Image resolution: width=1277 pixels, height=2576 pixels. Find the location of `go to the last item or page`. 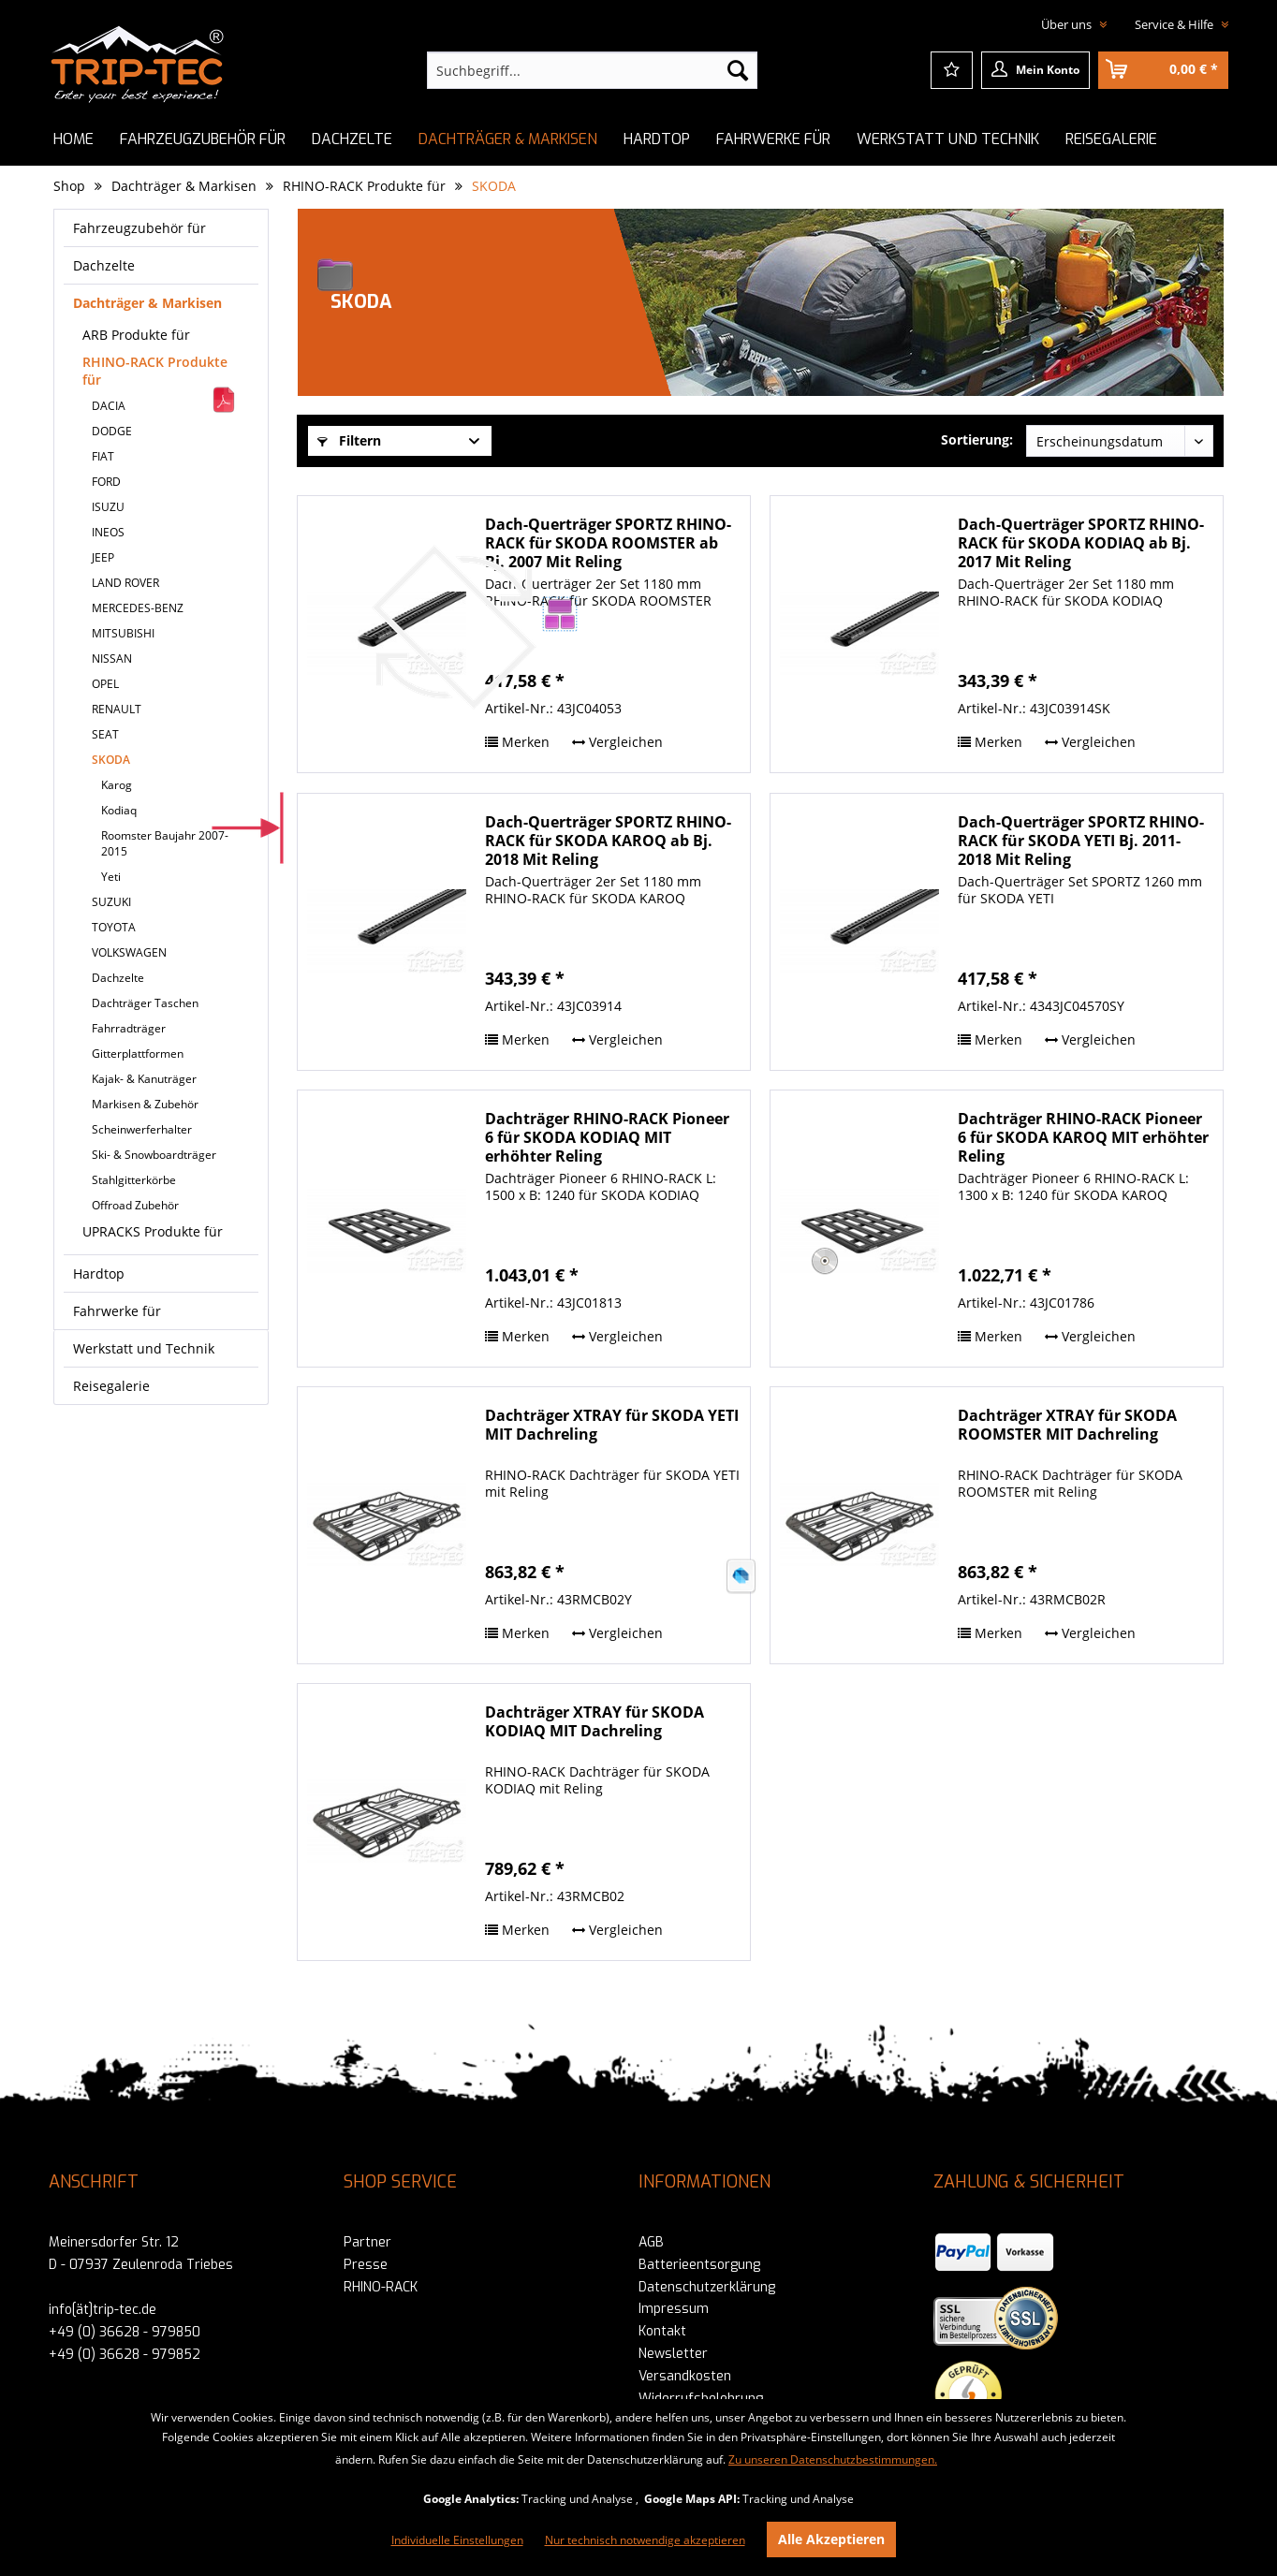

go to the last item or page is located at coordinates (247, 827).